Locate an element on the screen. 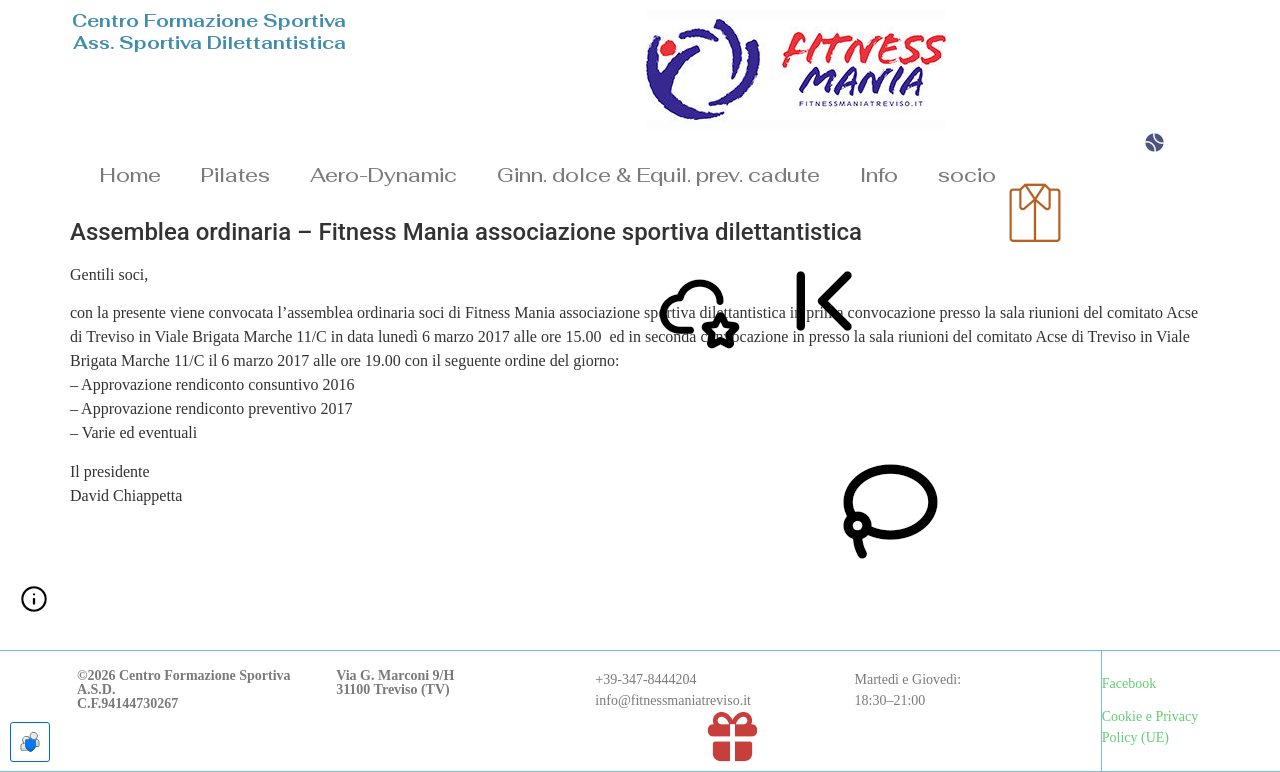  view clothing or apparel items is located at coordinates (1035, 214).